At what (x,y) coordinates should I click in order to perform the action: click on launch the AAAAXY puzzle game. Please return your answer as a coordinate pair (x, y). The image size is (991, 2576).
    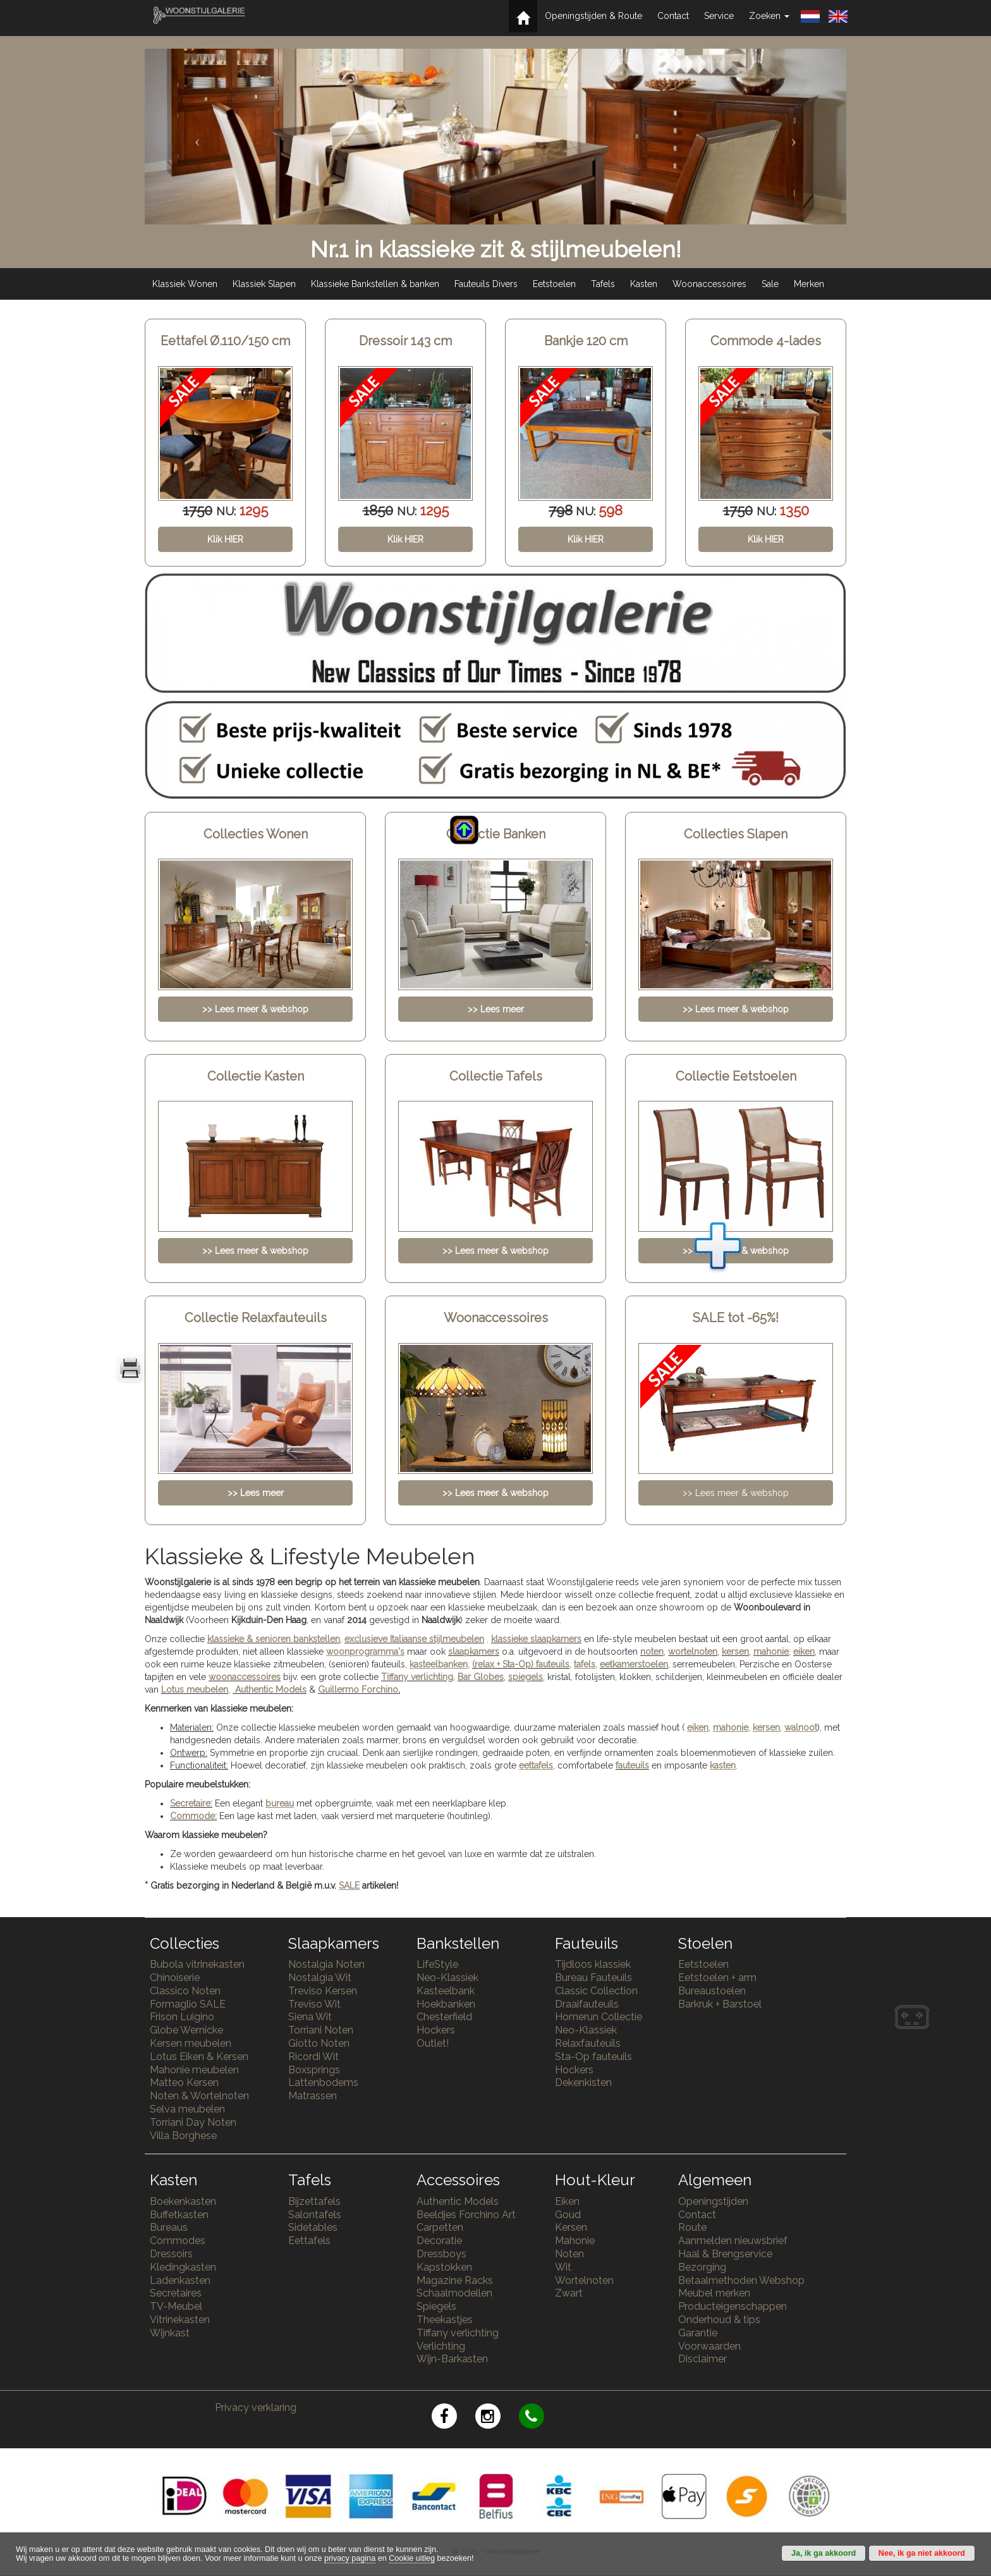
    Looking at the image, I should click on (464, 830).